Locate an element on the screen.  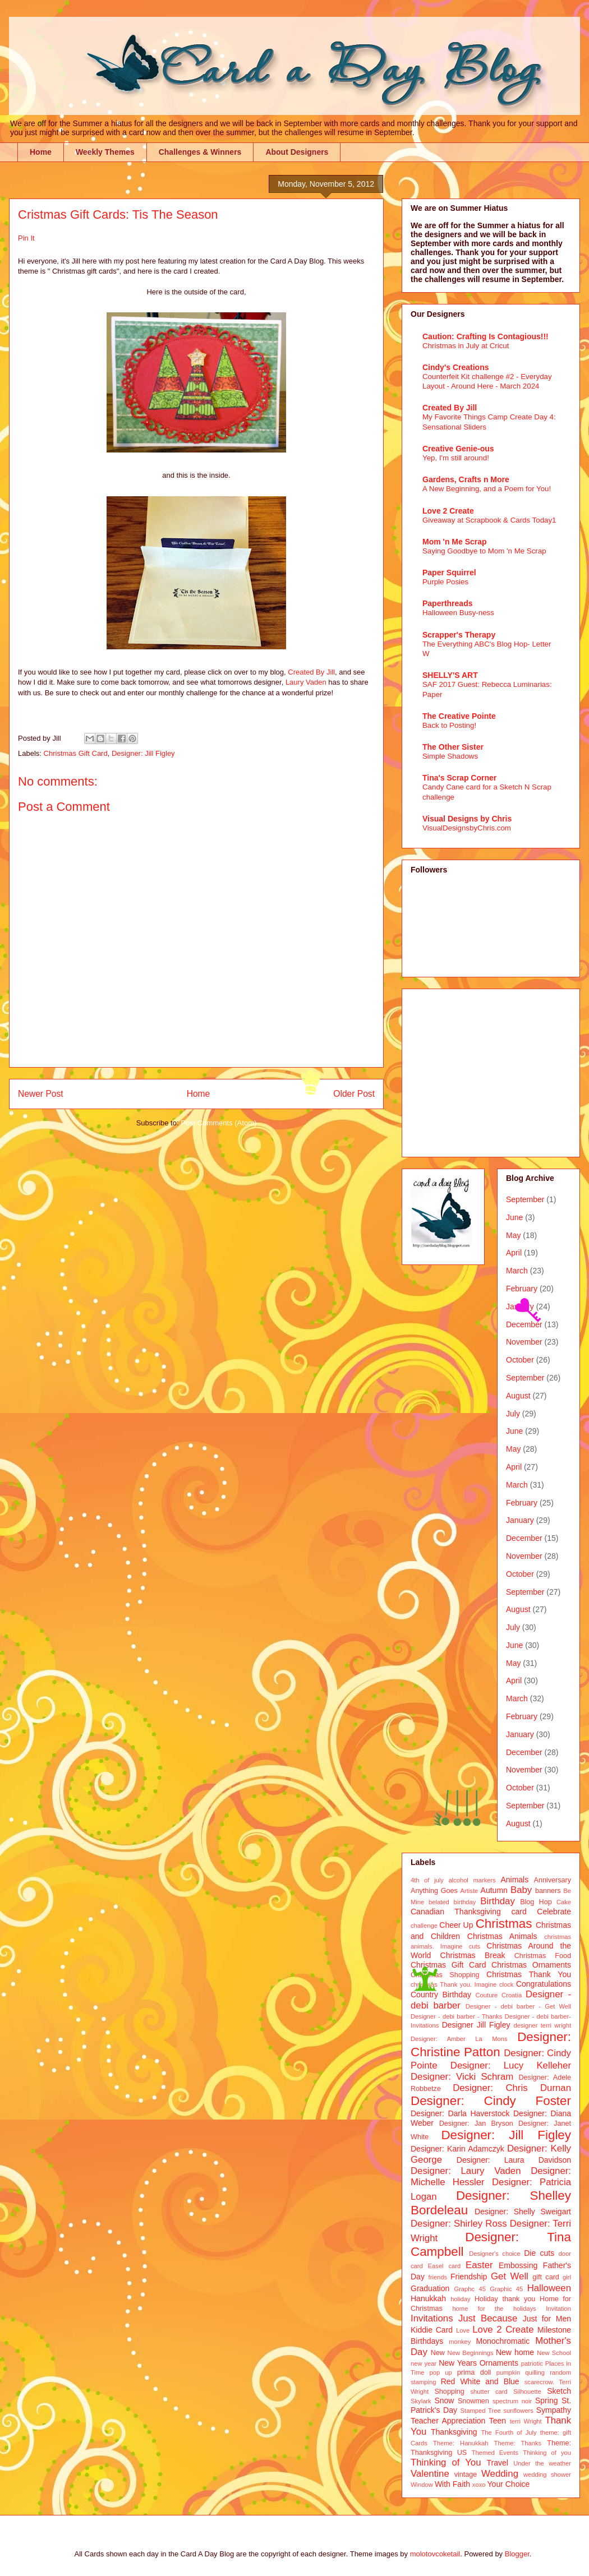
access cooking or recipe features is located at coordinates (310, 1082).